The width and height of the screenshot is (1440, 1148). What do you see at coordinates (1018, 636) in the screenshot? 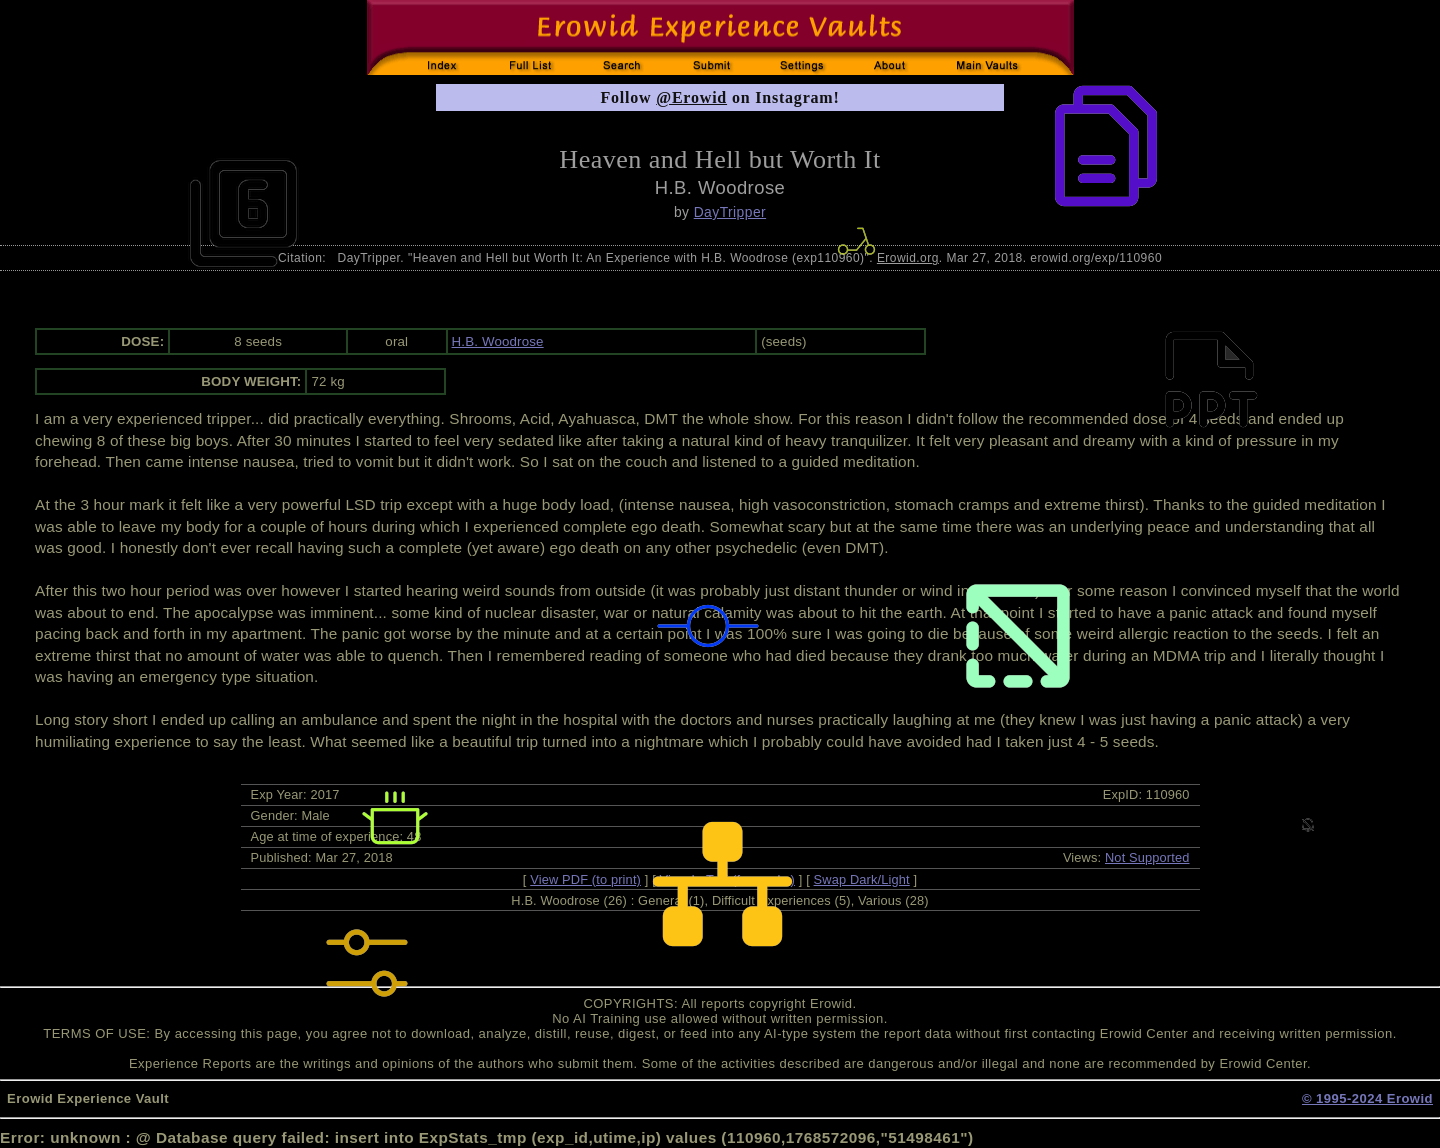
I see `invert current selection` at bounding box center [1018, 636].